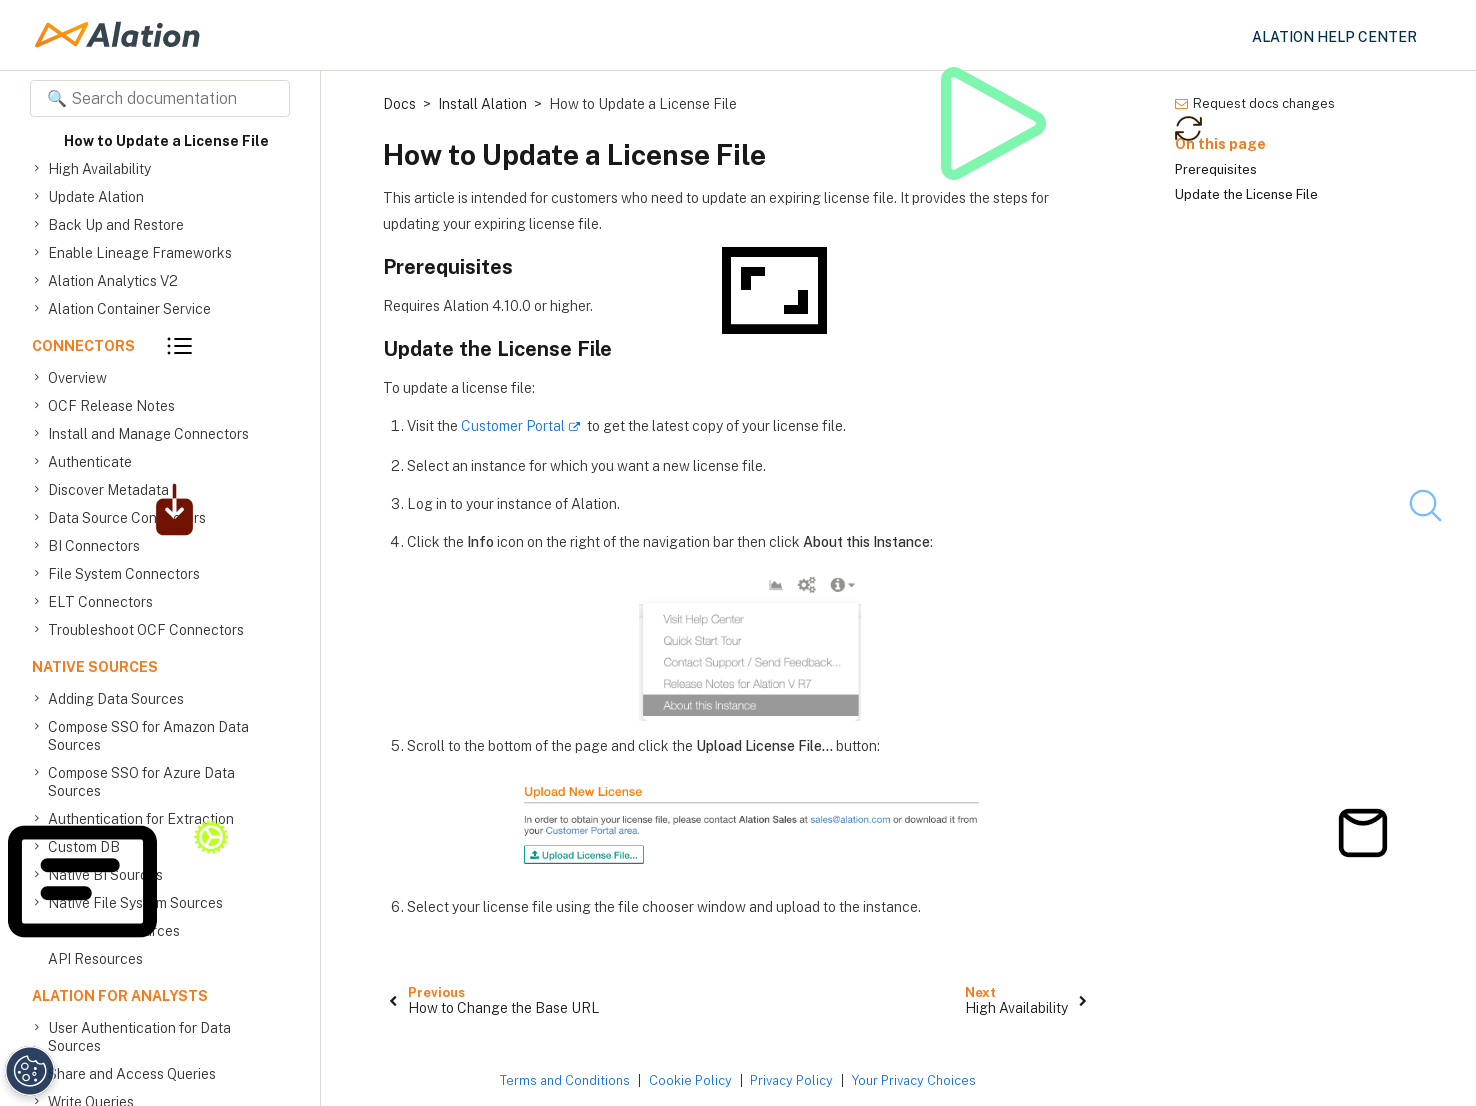  What do you see at coordinates (1425, 505) in the screenshot?
I see `search for content` at bounding box center [1425, 505].